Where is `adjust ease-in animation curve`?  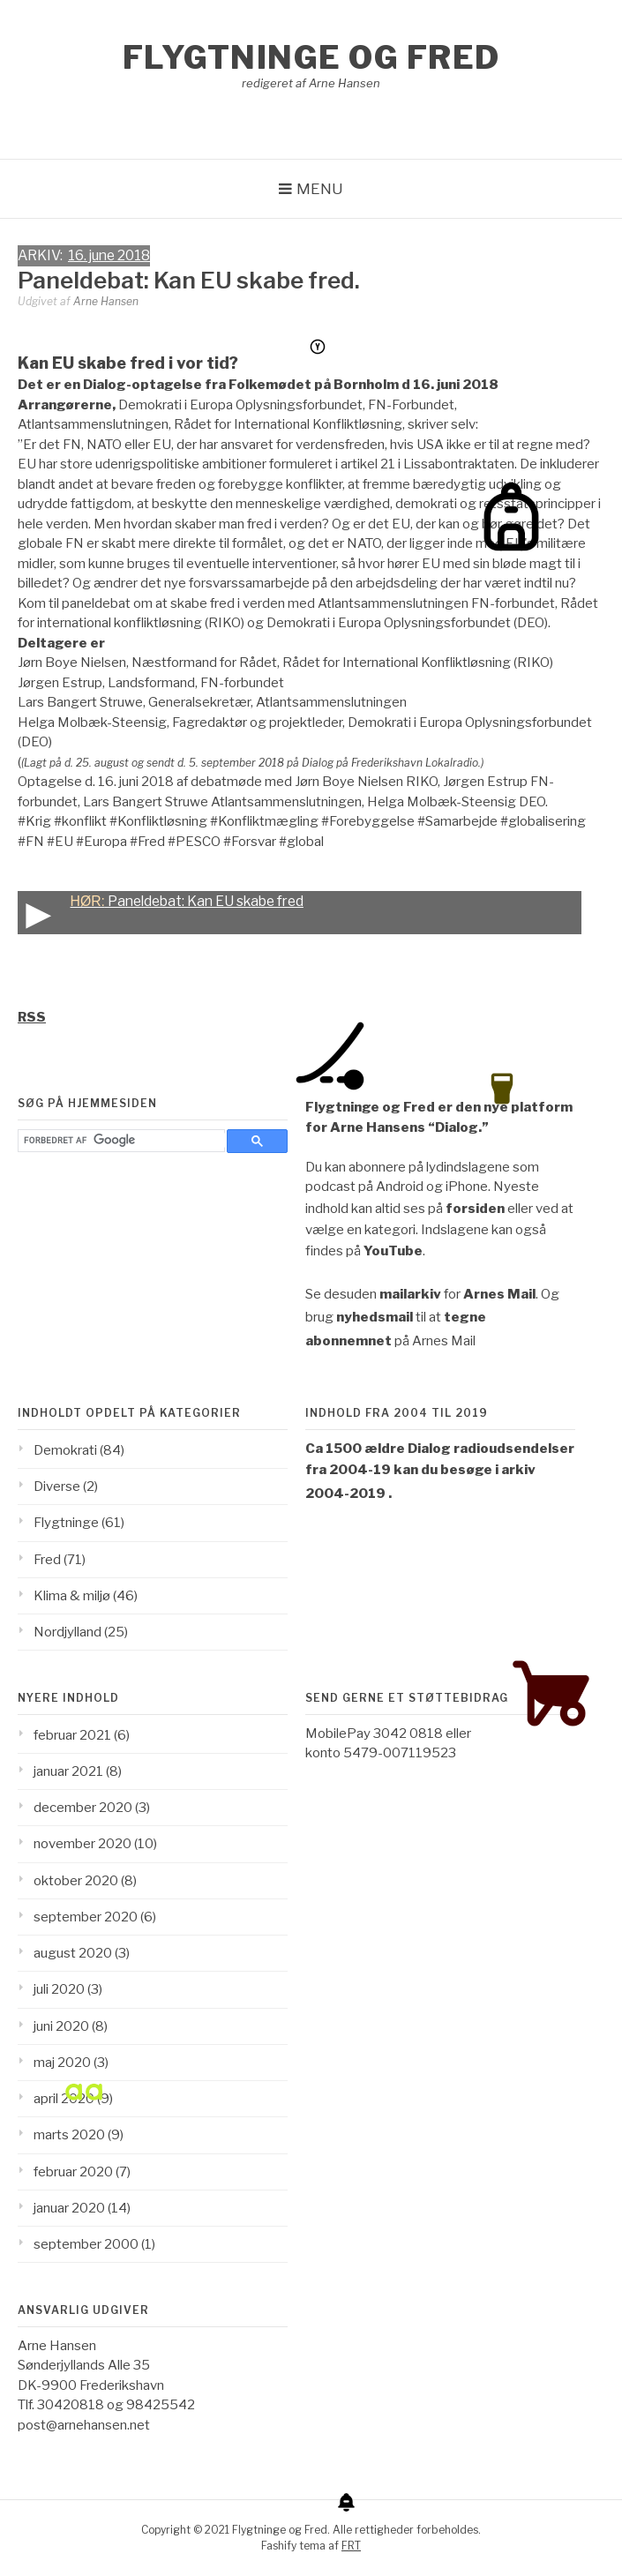 adjust ease-in animation curve is located at coordinates (330, 1056).